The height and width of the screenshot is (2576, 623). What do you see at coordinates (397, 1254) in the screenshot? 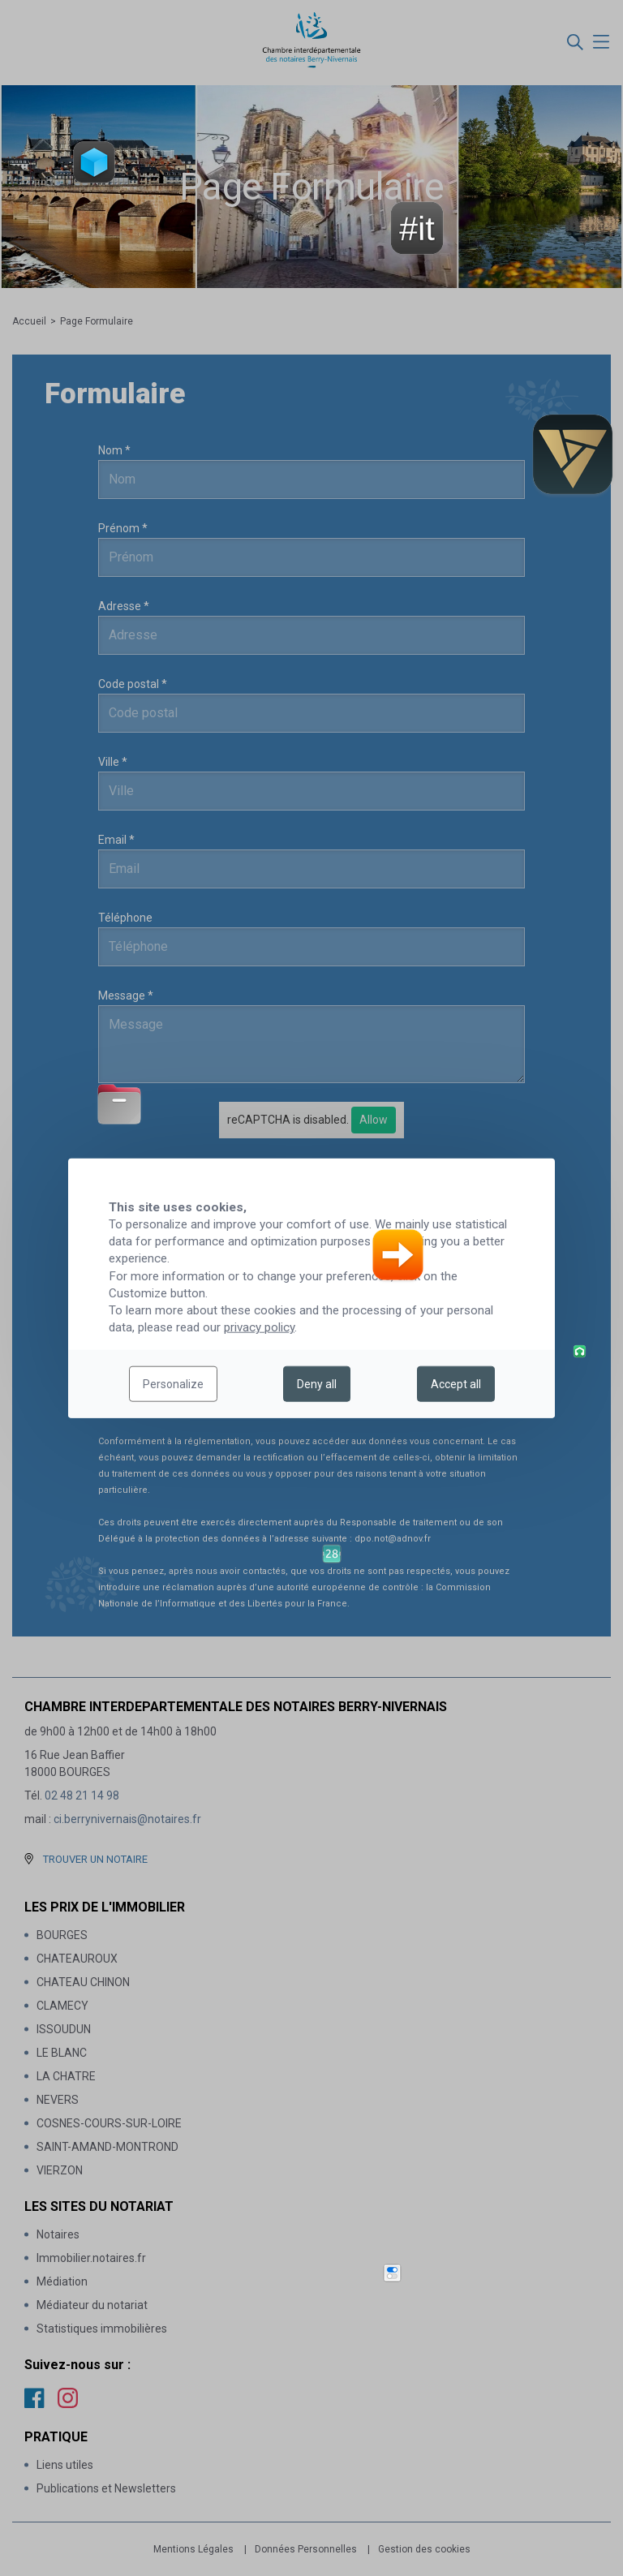
I see `log out of the current account or session` at bounding box center [397, 1254].